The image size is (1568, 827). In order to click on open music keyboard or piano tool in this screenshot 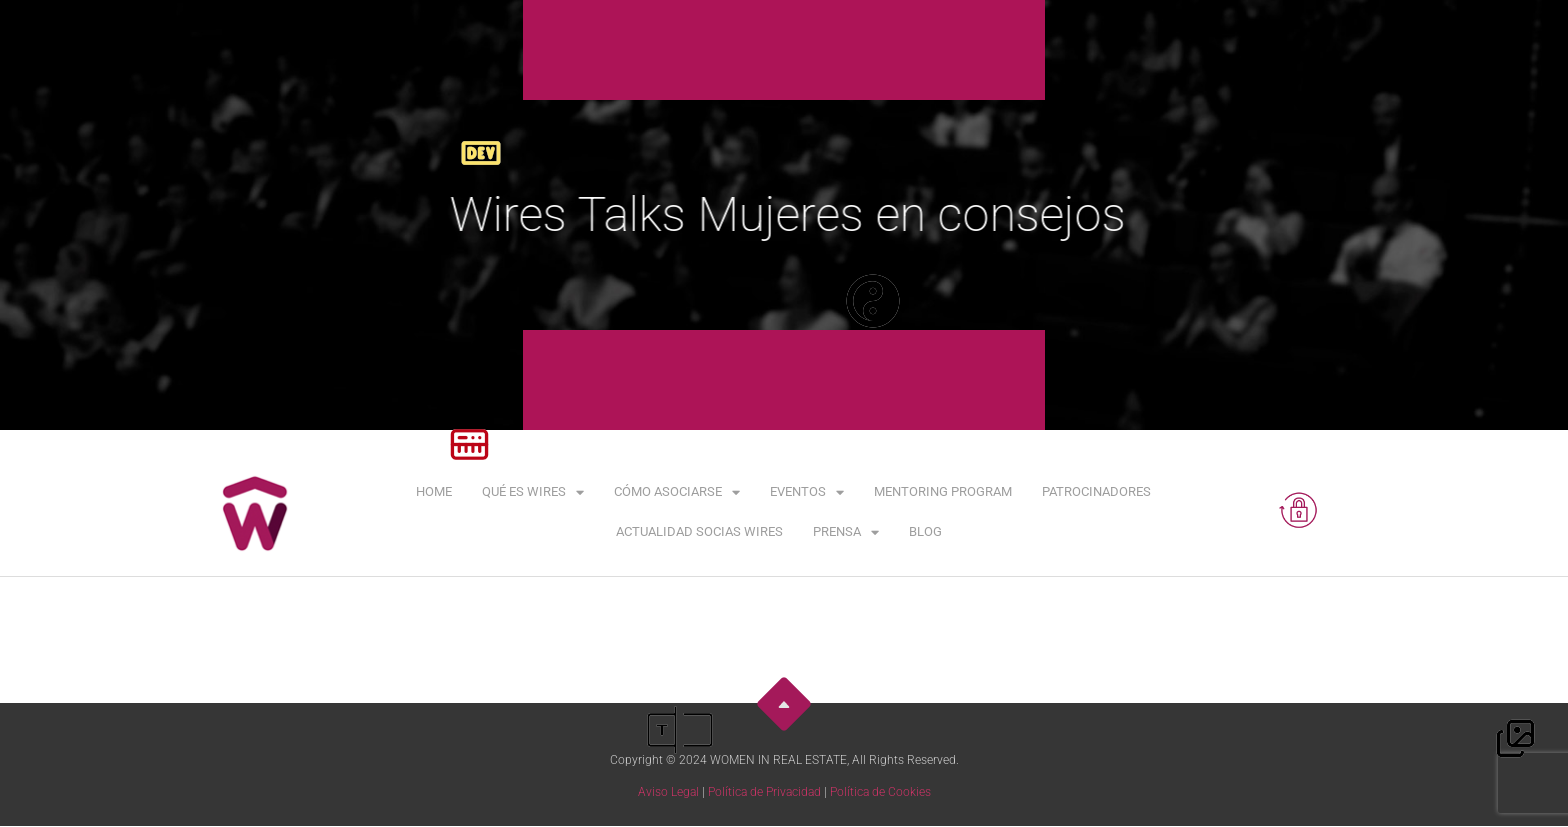, I will do `click(469, 444)`.